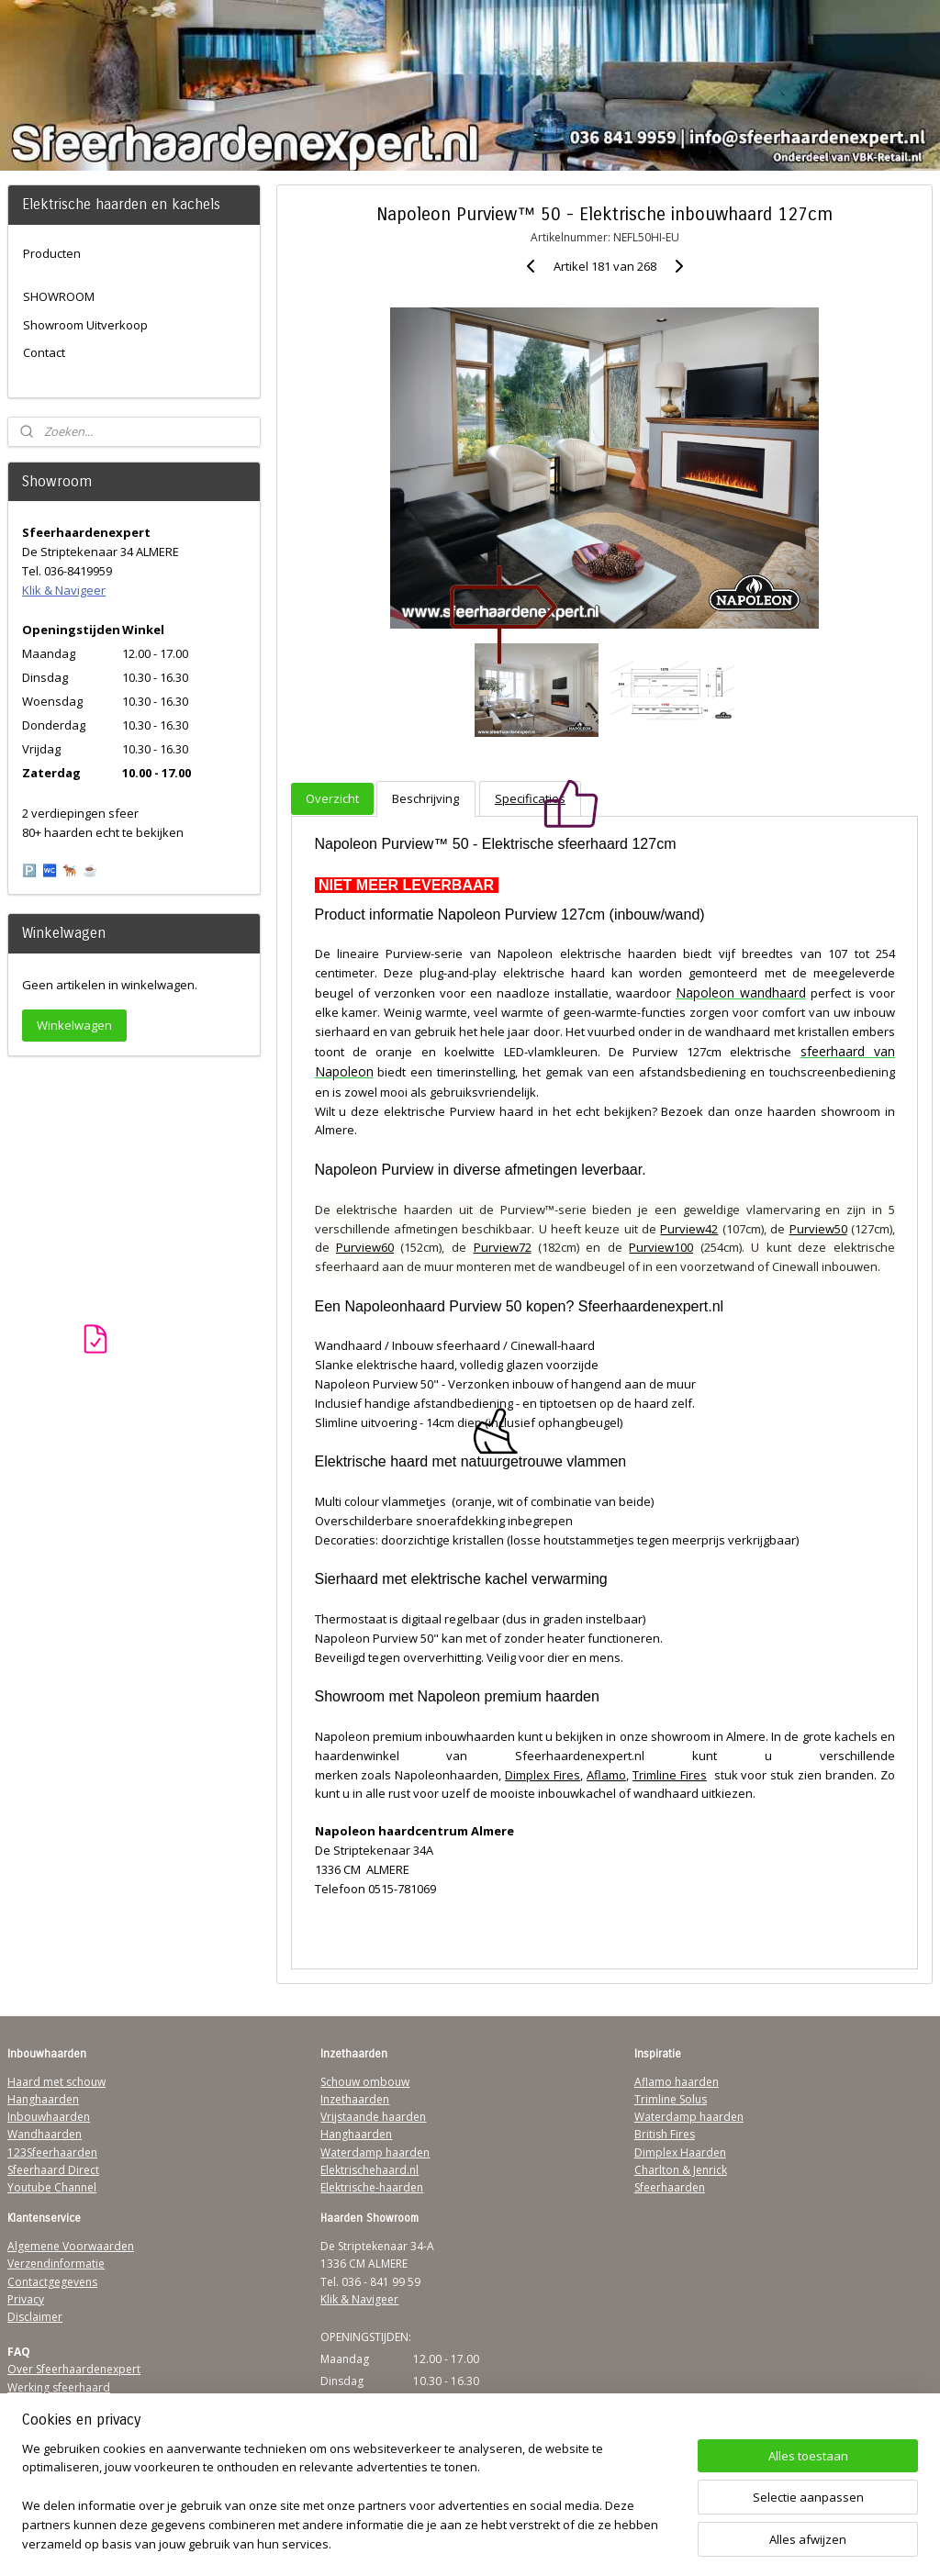 The width and height of the screenshot is (940, 2576). Describe the element at coordinates (95, 1339) in the screenshot. I see `document successfully verified or approved` at that location.